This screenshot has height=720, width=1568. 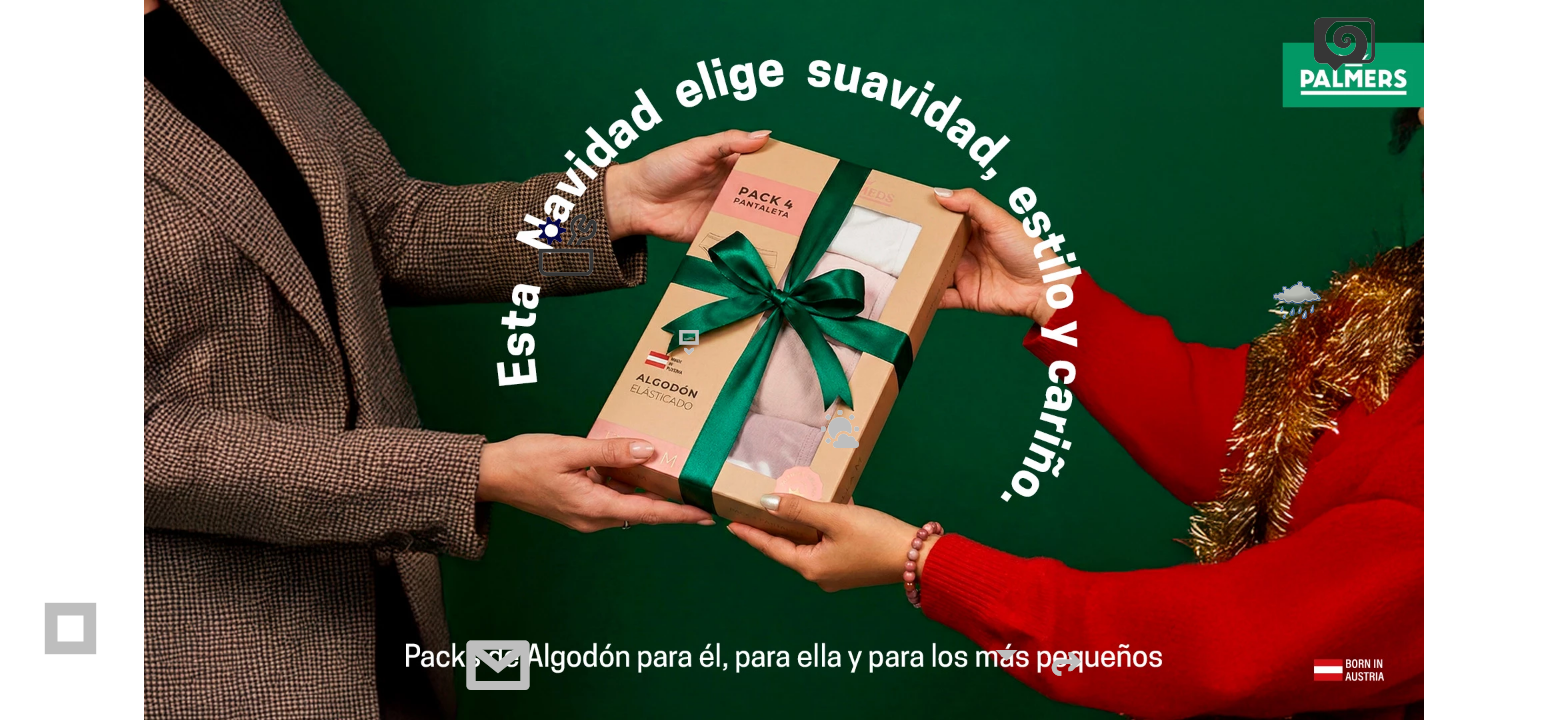 I want to click on redo the last undone action, so click(x=1066, y=664).